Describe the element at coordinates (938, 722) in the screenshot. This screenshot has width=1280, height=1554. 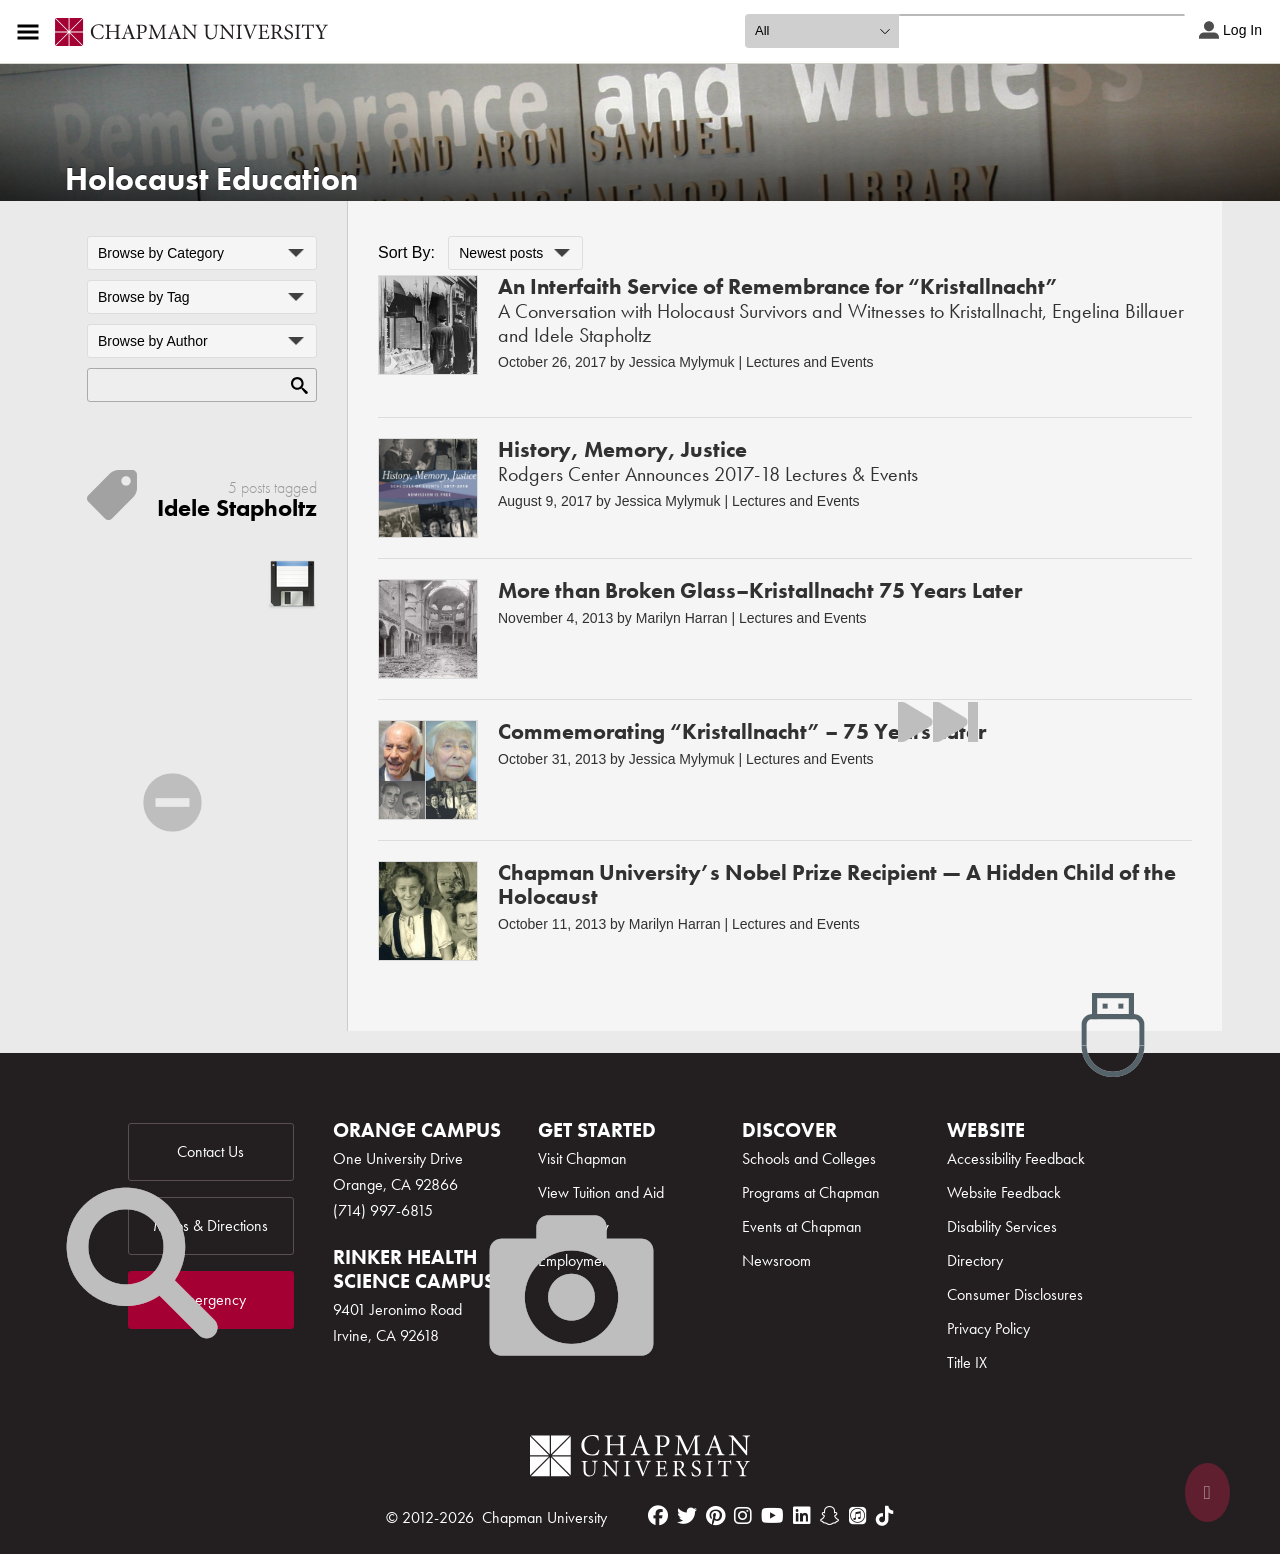
I see `skip to the next track` at that location.